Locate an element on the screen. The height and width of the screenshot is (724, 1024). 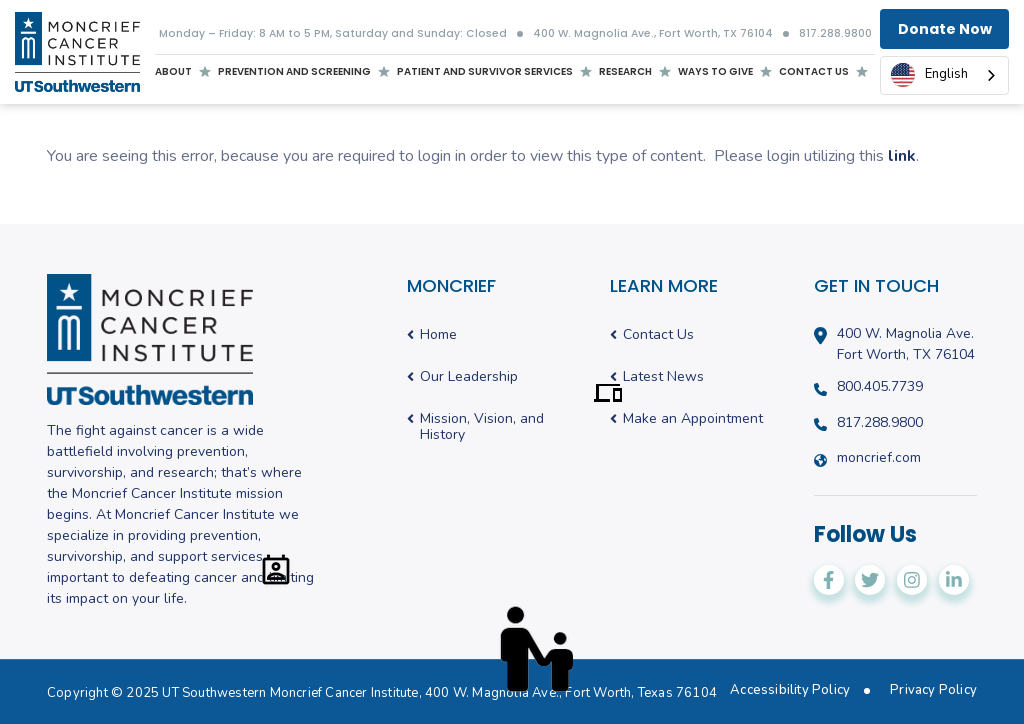
indicates child supervision required is located at coordinates (539, 649).